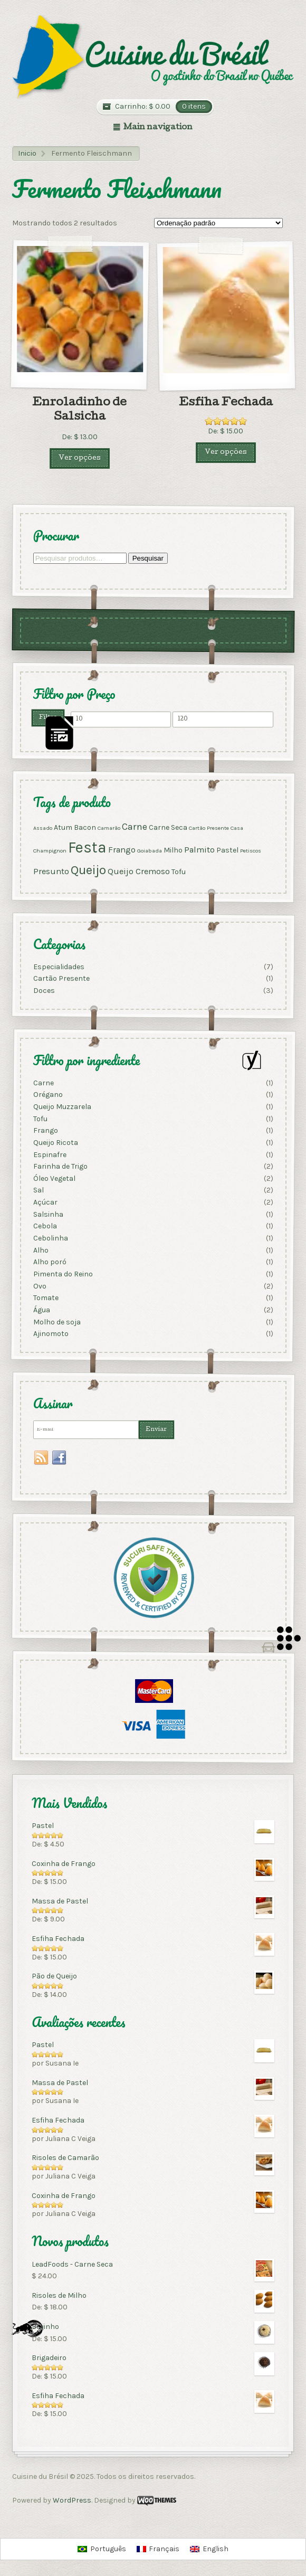 This screenshot has width=306, height=2576. I want to click on yoast SEO plugin logo, so click(252, 1060).